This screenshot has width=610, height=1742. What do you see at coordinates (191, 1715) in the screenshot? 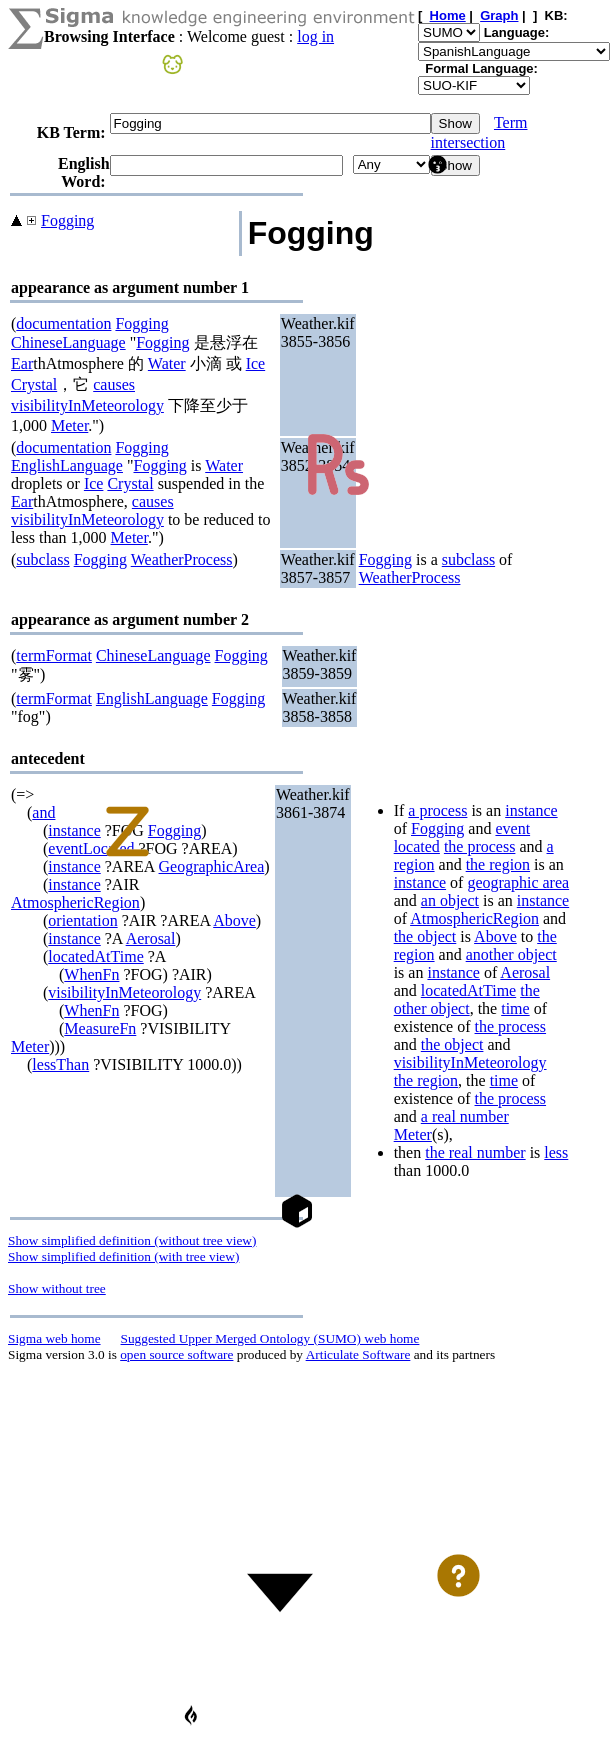
I see `gripfire brand logo` at bounding box center [191, 1715].